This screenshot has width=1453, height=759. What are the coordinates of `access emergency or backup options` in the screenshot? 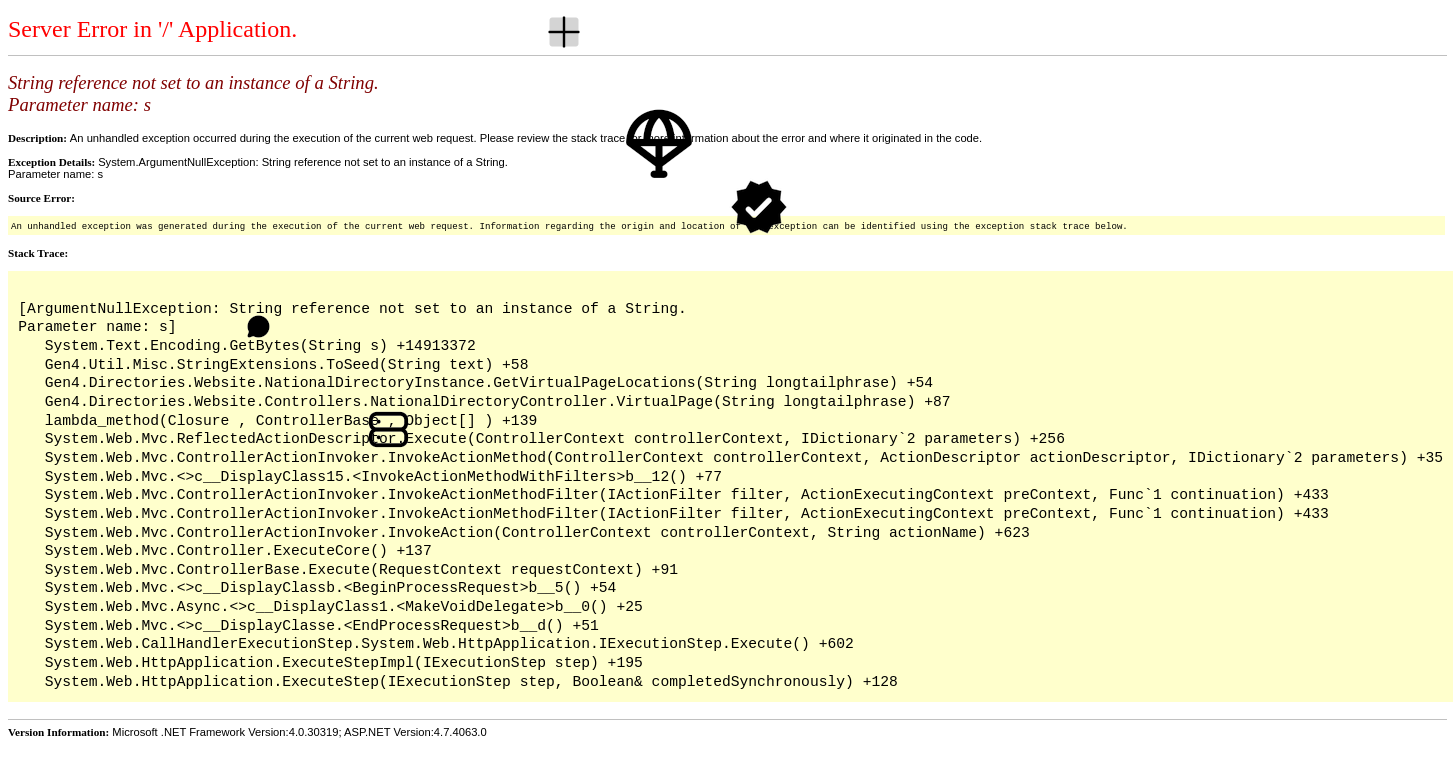 It's located at (659, 145).